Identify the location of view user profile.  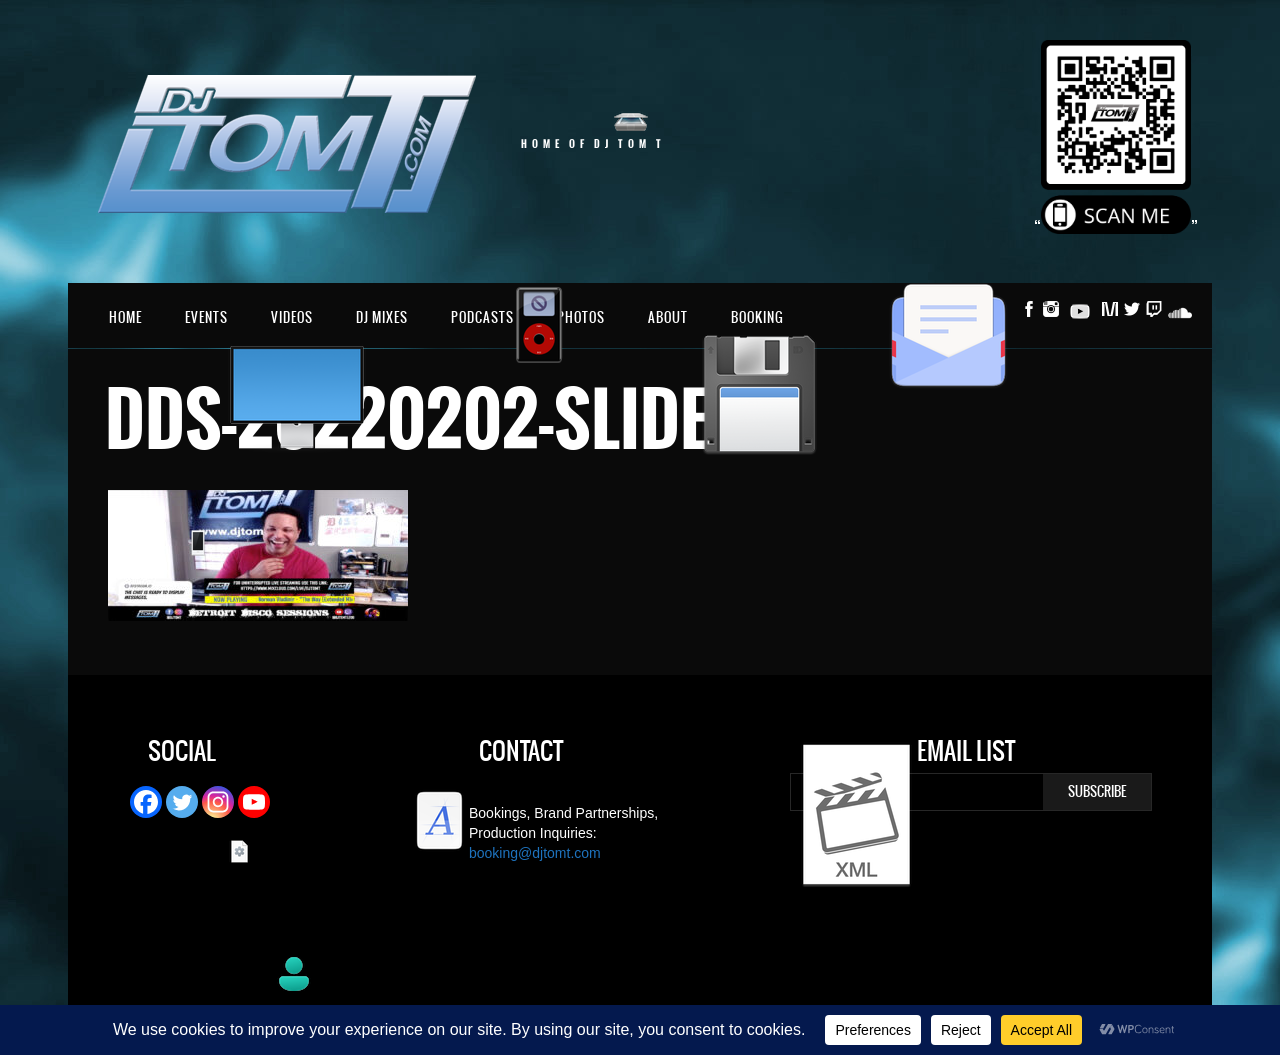
(294, 974).